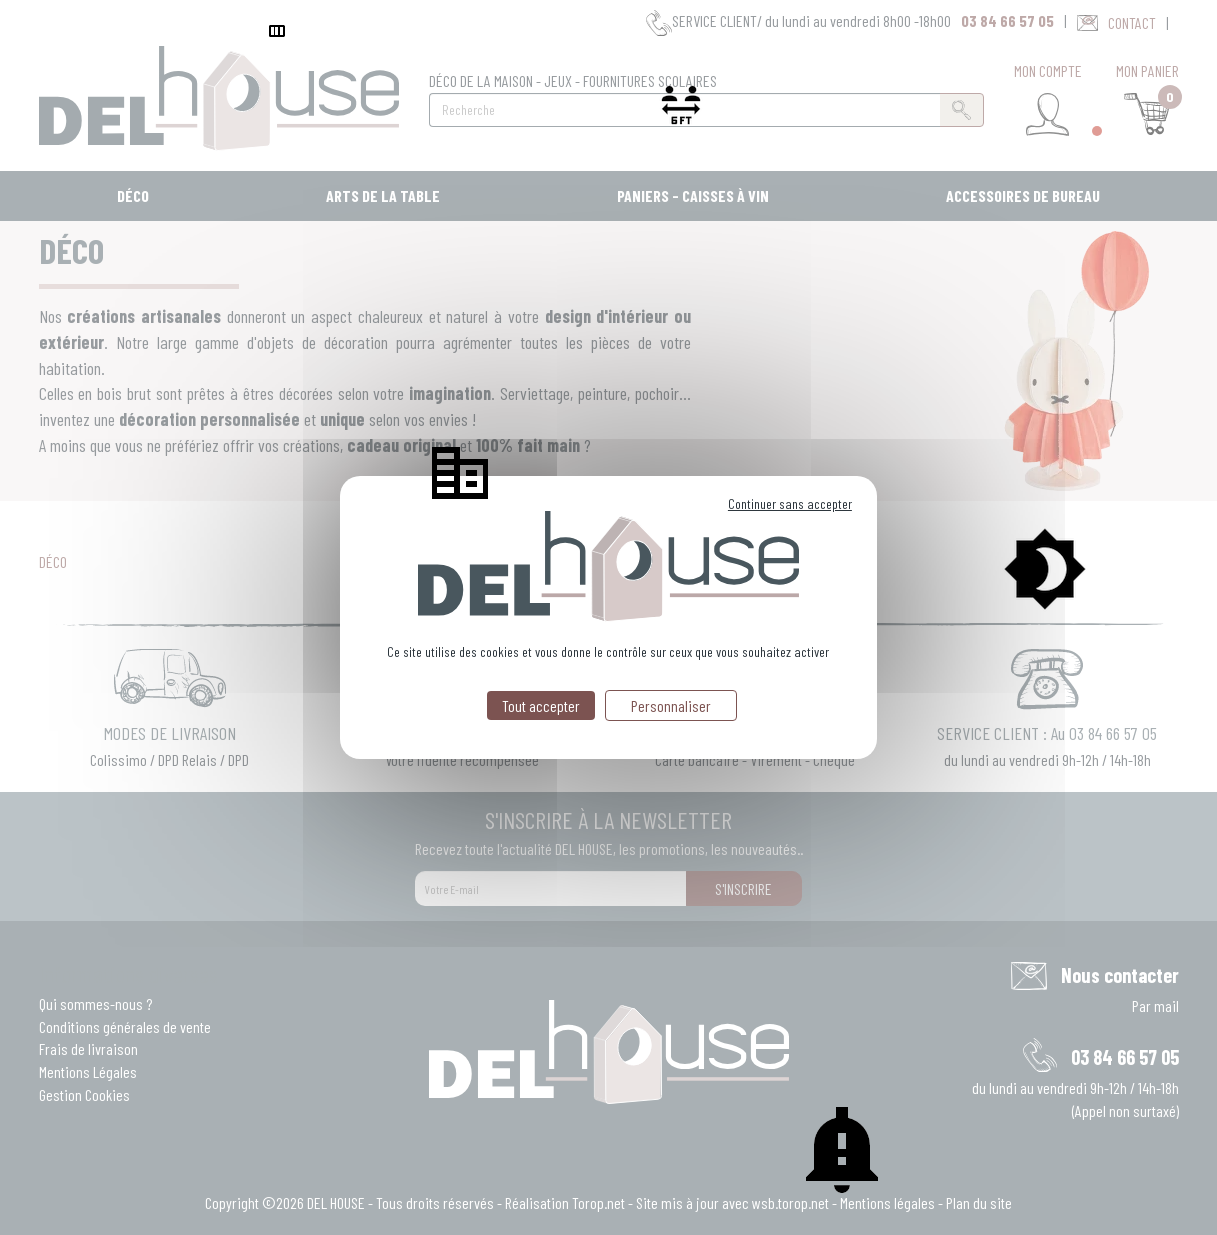 The height and width of the screenshot is (1235, 1217). I want to click on important notification requiring attention, so click(842, 1149).